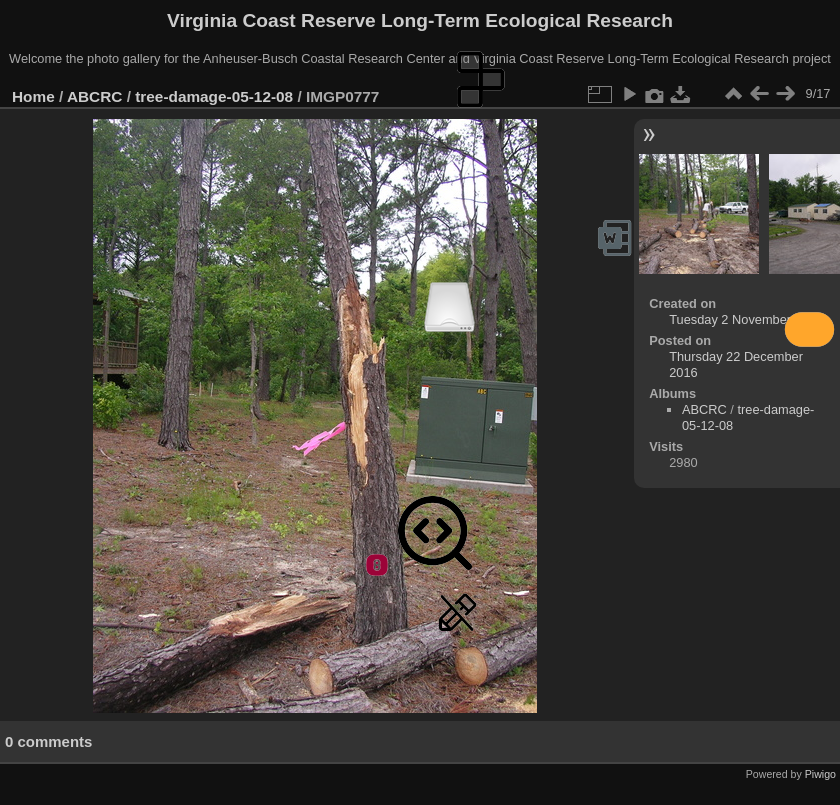 The width and height of the screenshot is (840, 805). Describe the element at coordinates (457, 613) in the screenshot. I see `editing is disabled or unavailable` at that location.